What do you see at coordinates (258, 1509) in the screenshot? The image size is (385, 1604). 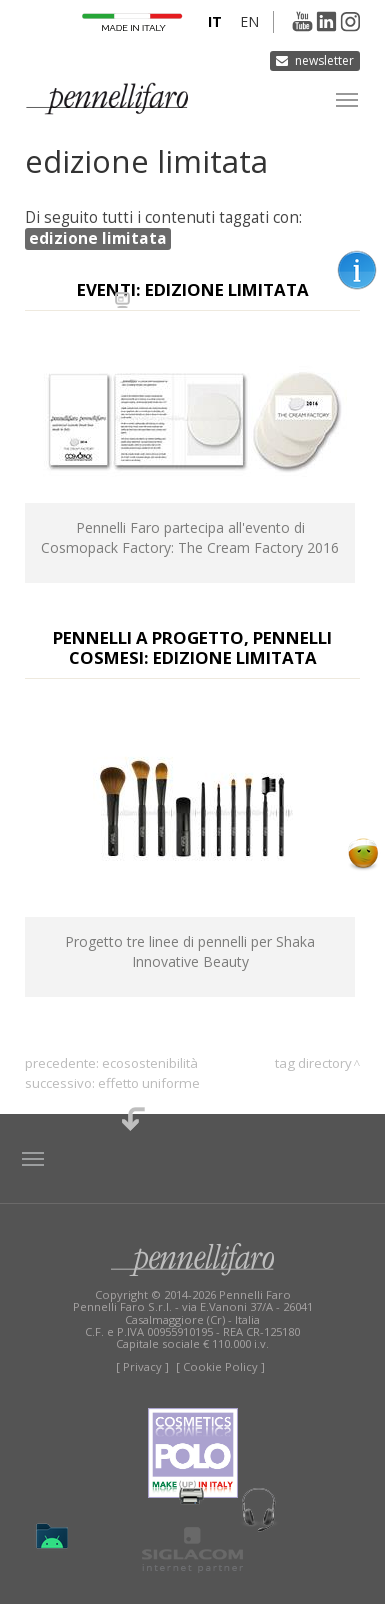 I see `audio headset device connected` at bounding box center [258, 1509].